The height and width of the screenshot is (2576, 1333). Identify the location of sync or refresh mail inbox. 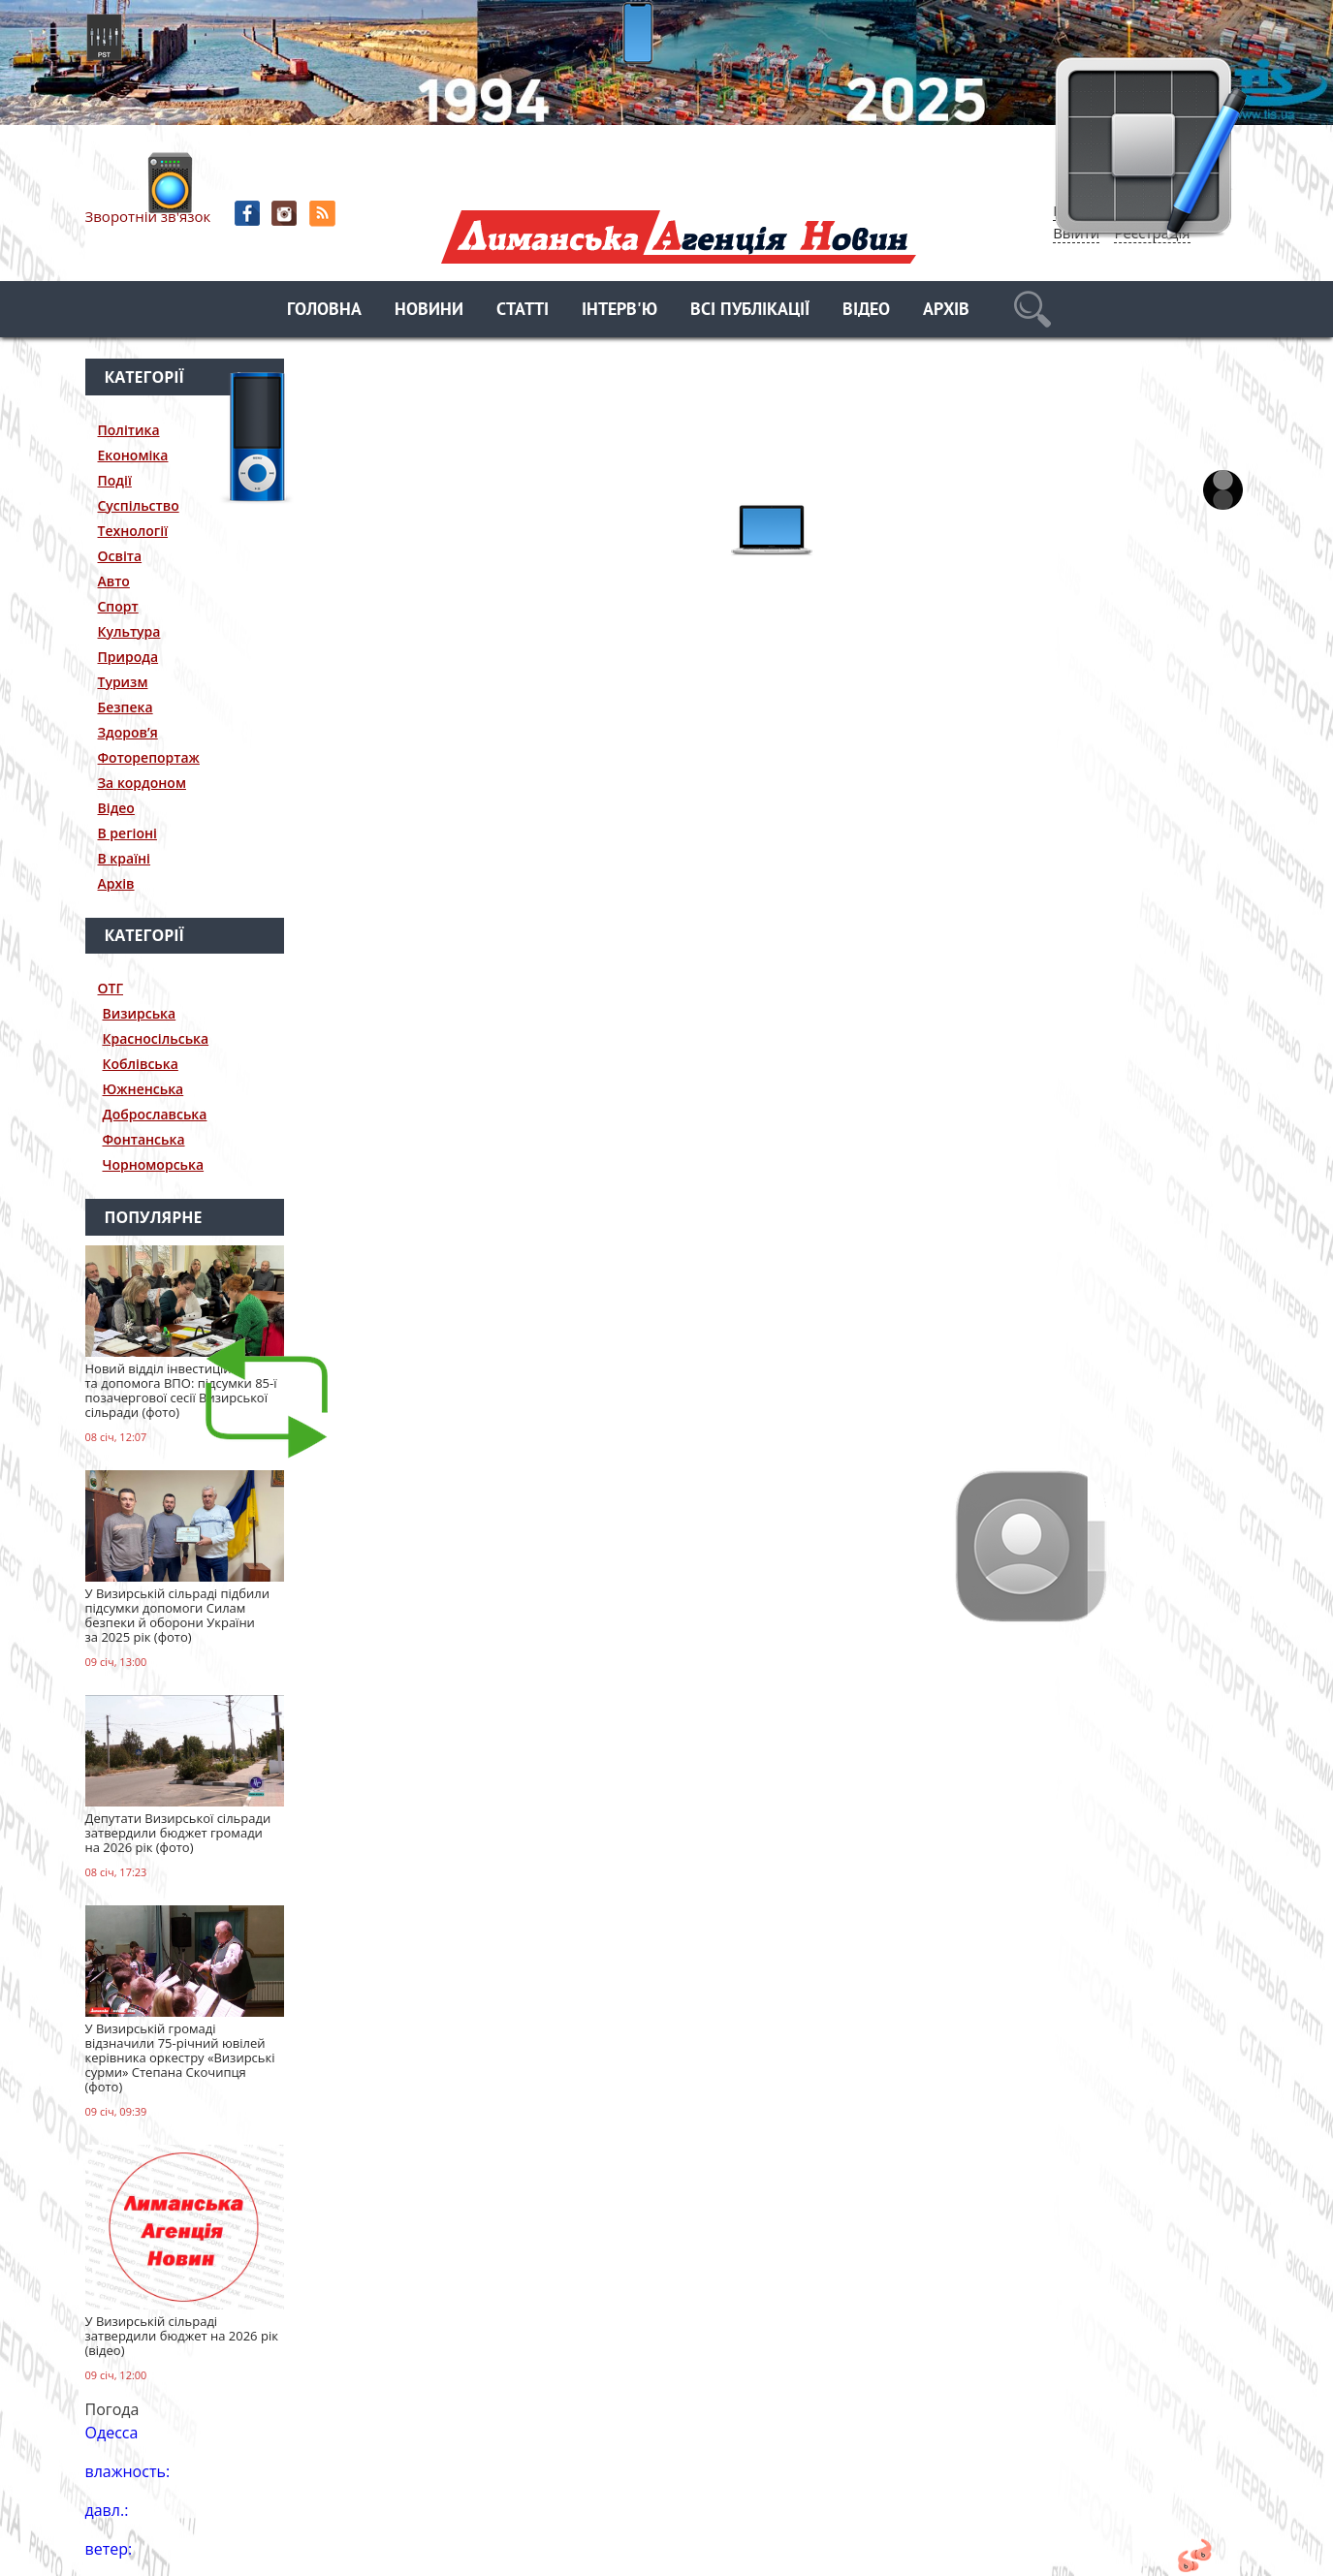
(268, 1397).